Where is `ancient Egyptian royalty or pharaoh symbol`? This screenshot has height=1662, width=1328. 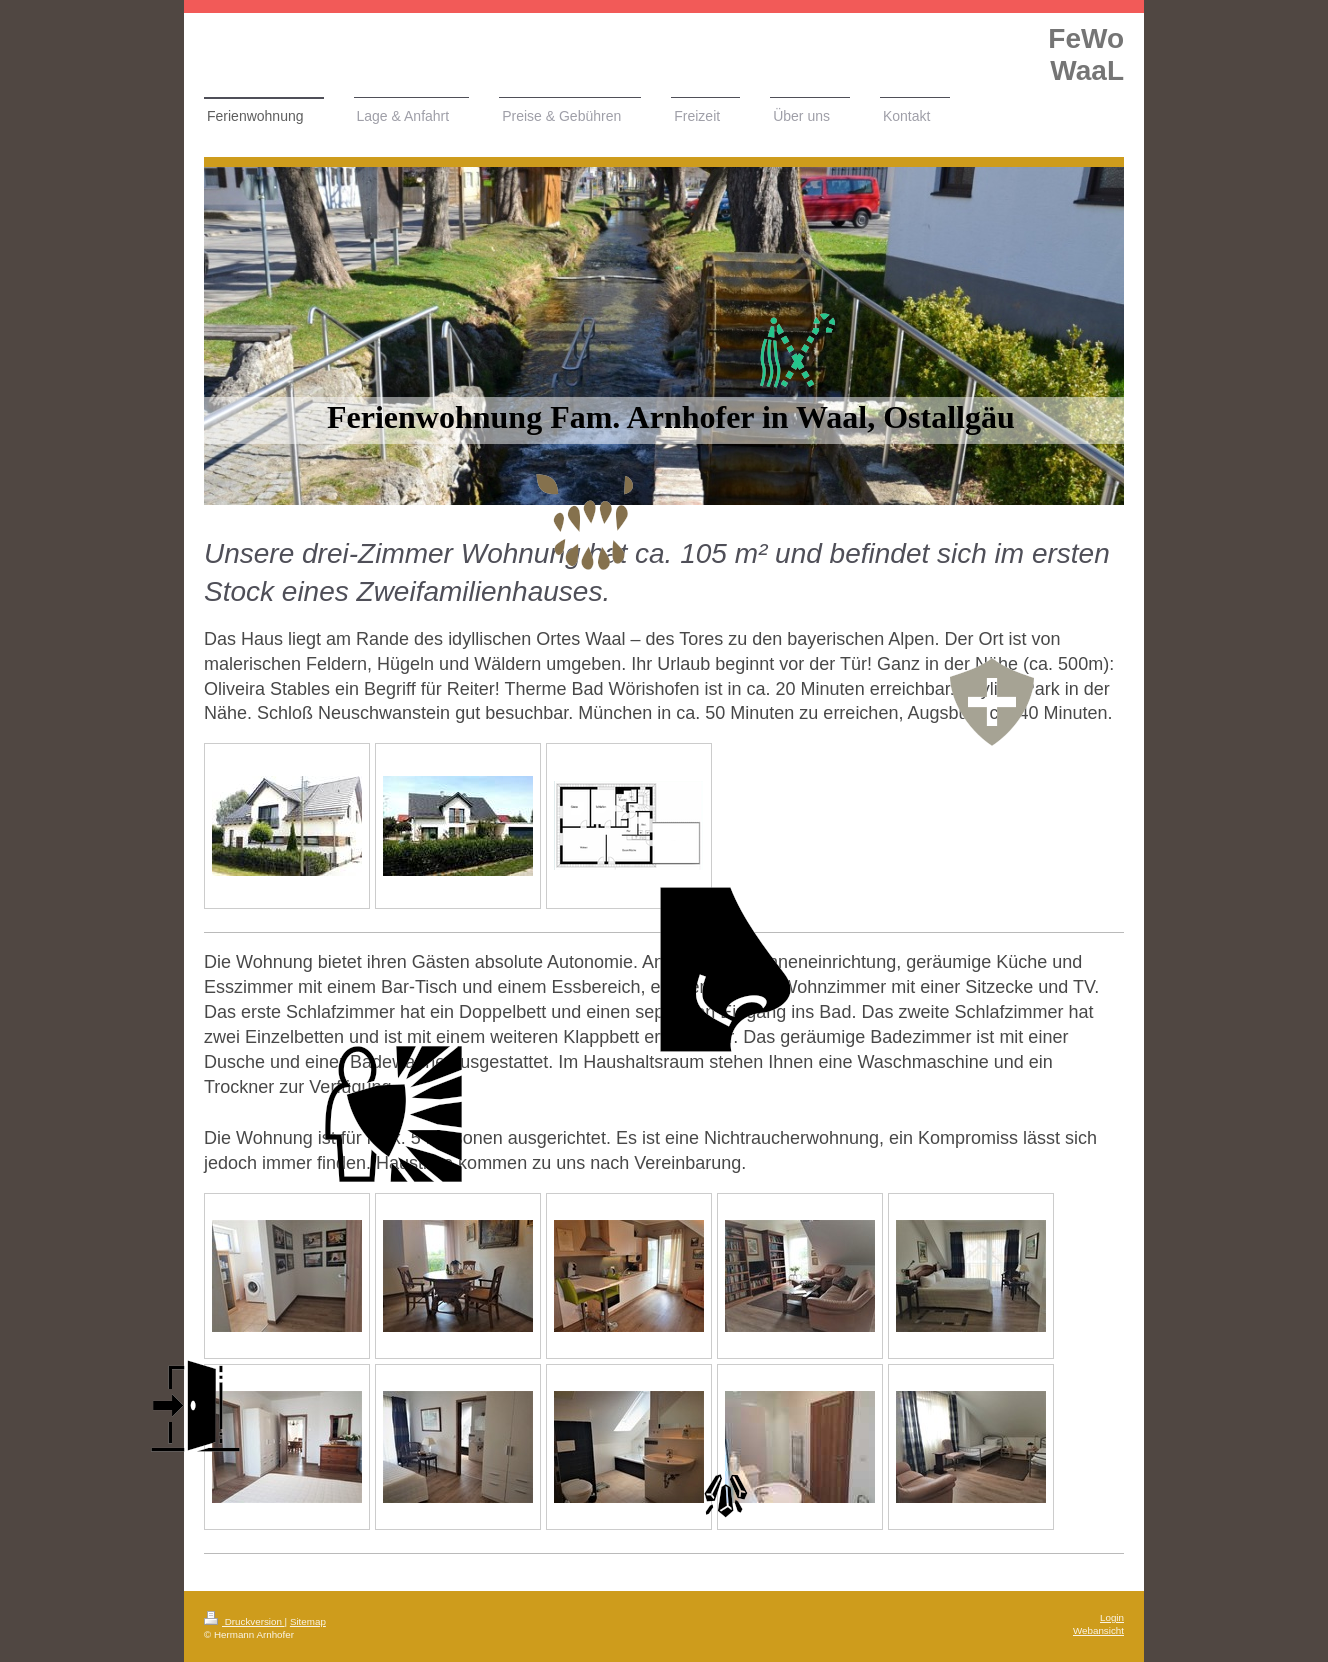 ancient Egyptian royalty or pharaoh symbol is located at coordinates (797, 349).